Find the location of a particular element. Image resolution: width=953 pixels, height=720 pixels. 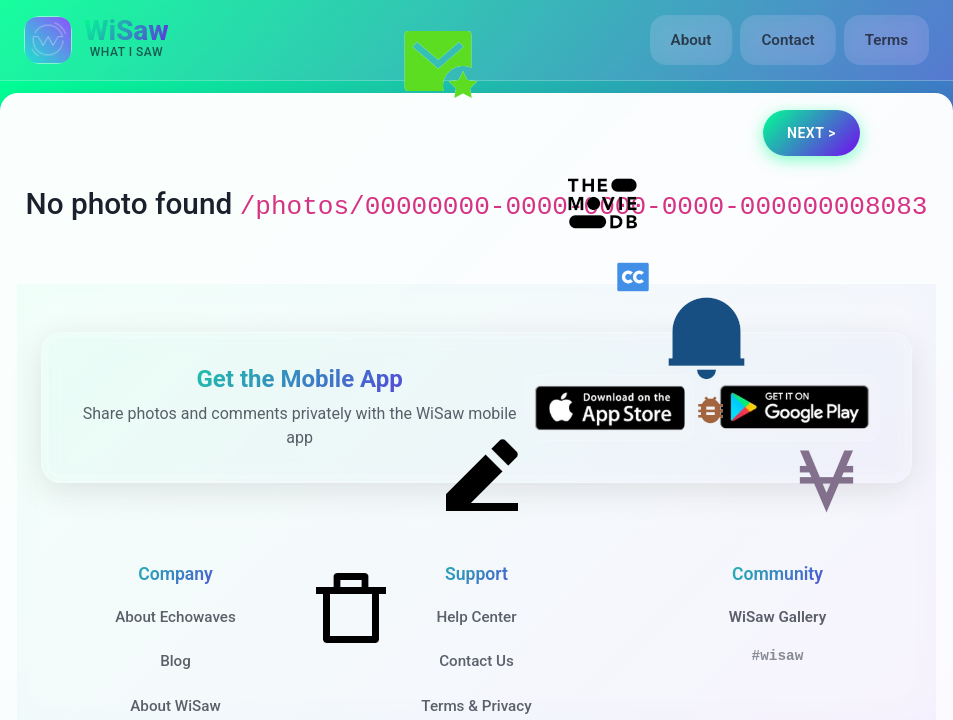

view your notifications is located at coordinates (706, 335).